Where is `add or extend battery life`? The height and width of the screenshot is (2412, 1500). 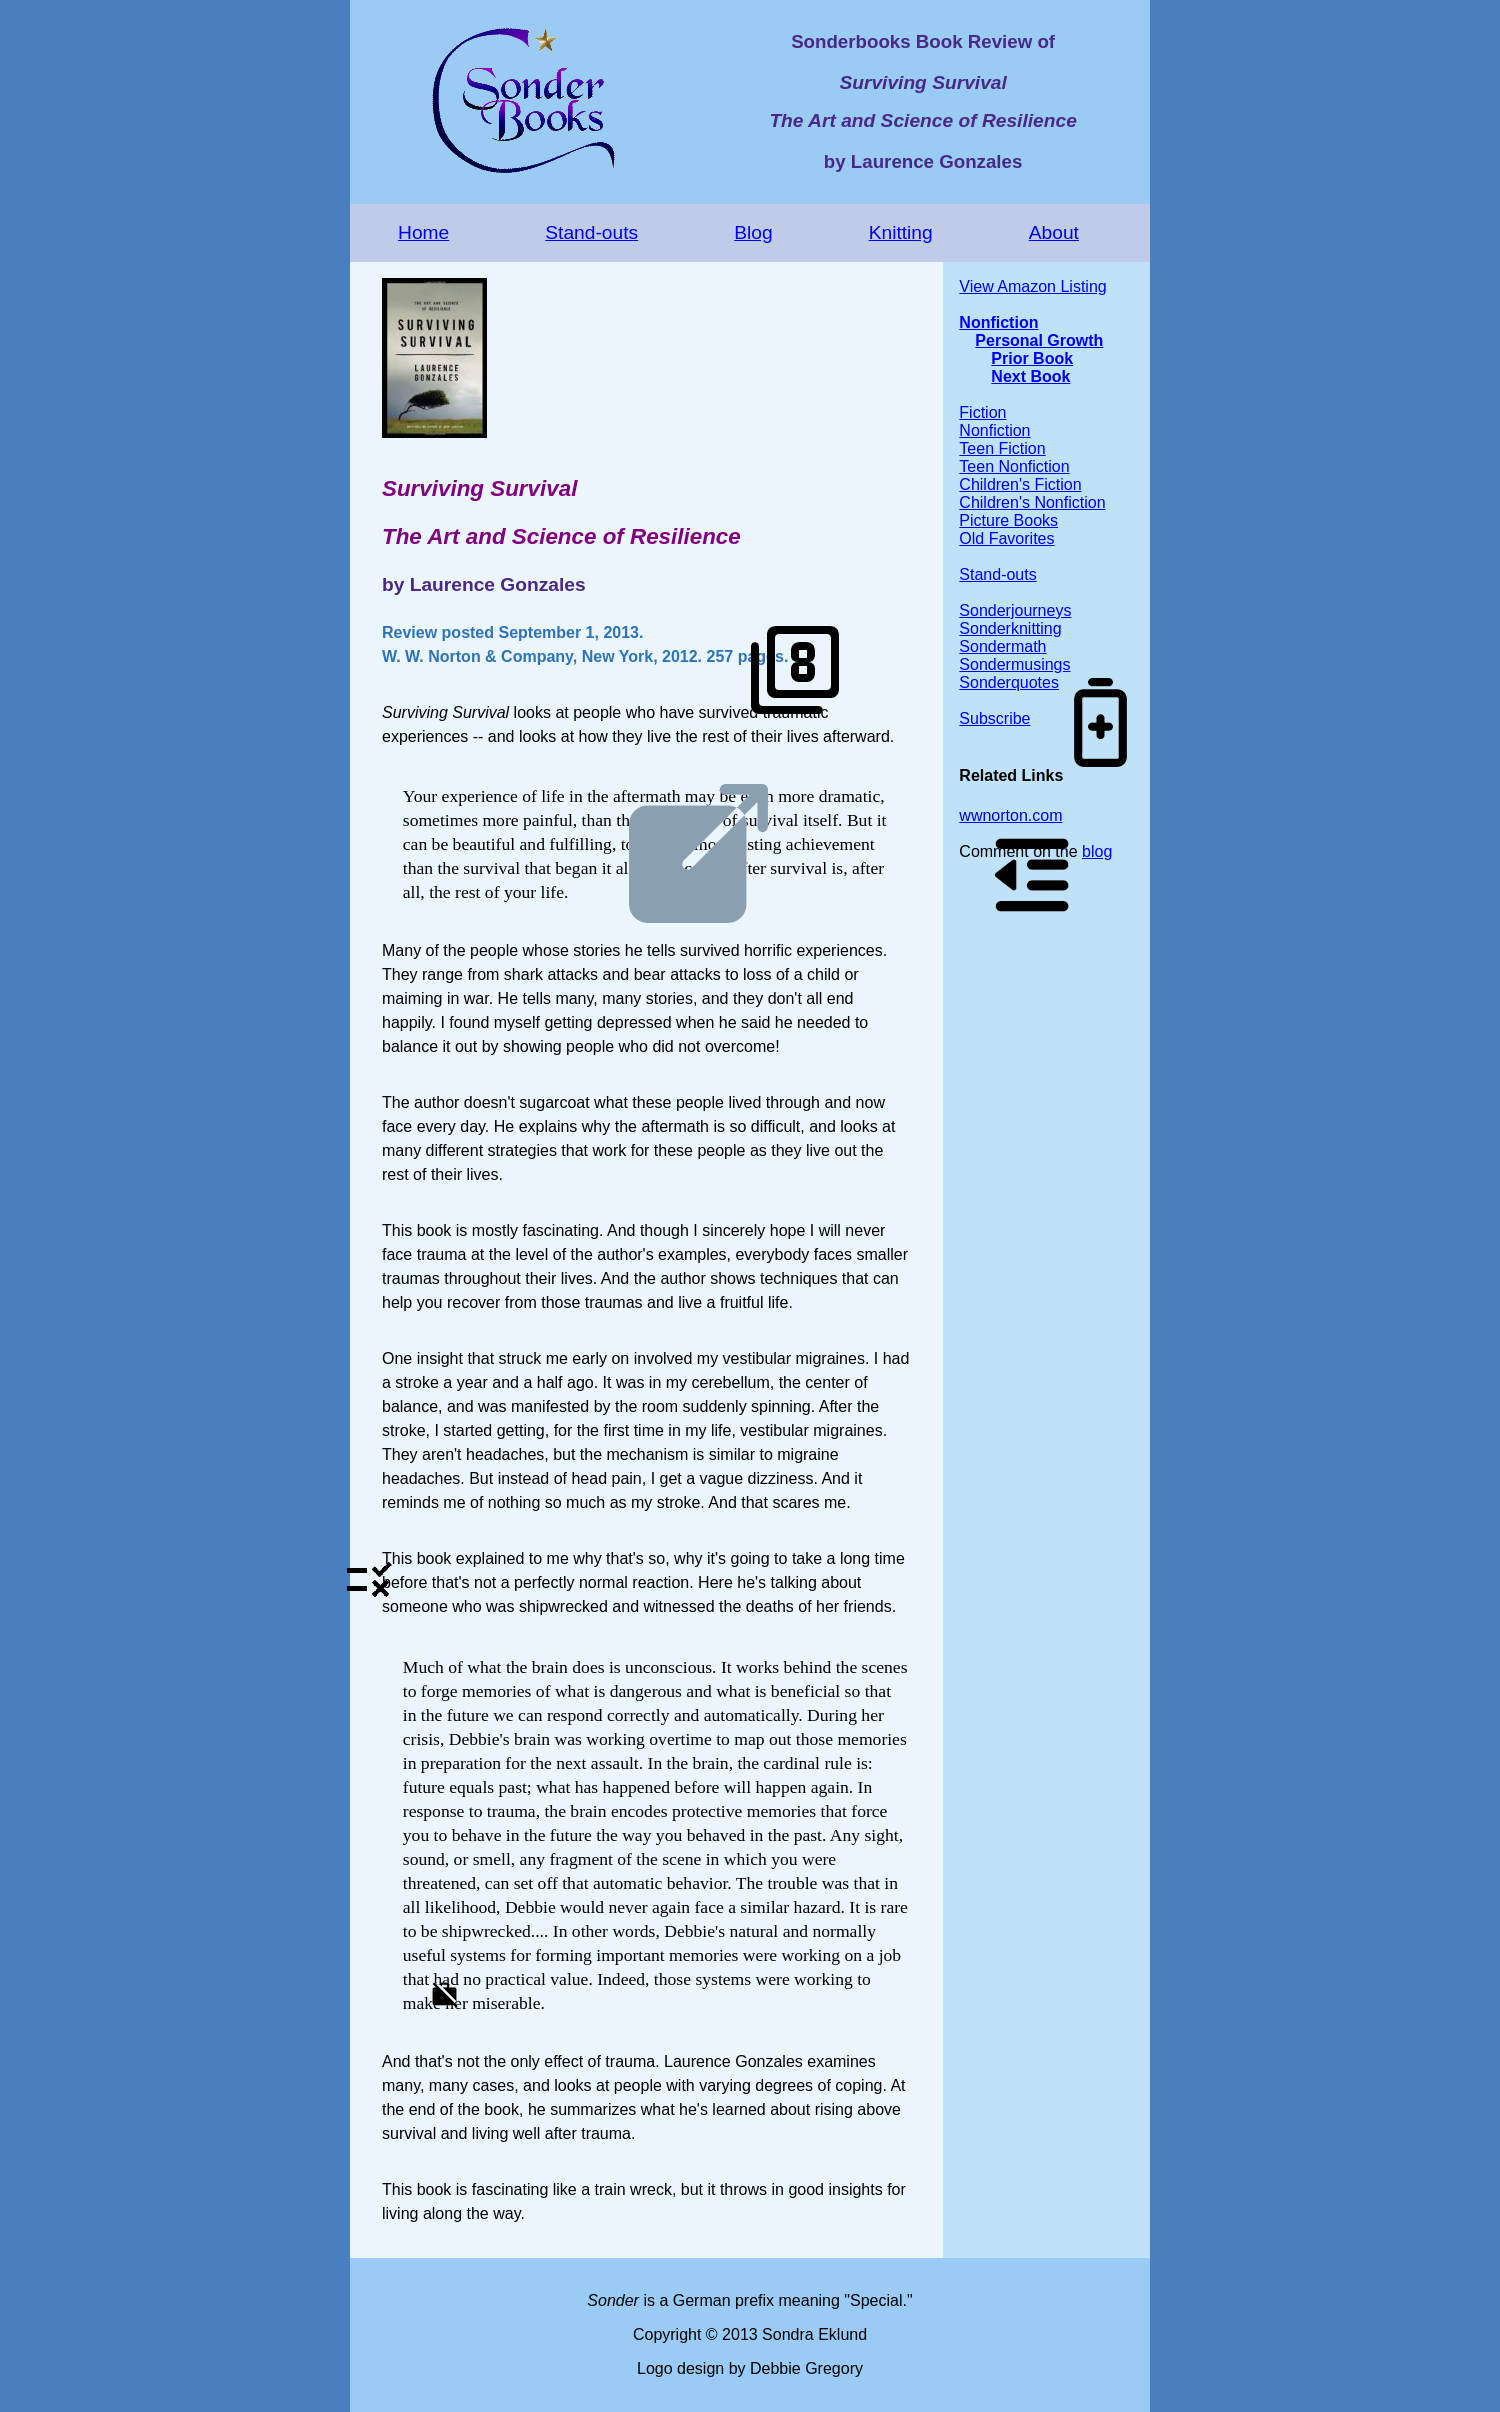 add or extend battery life is located at coordinates (1100, 722).